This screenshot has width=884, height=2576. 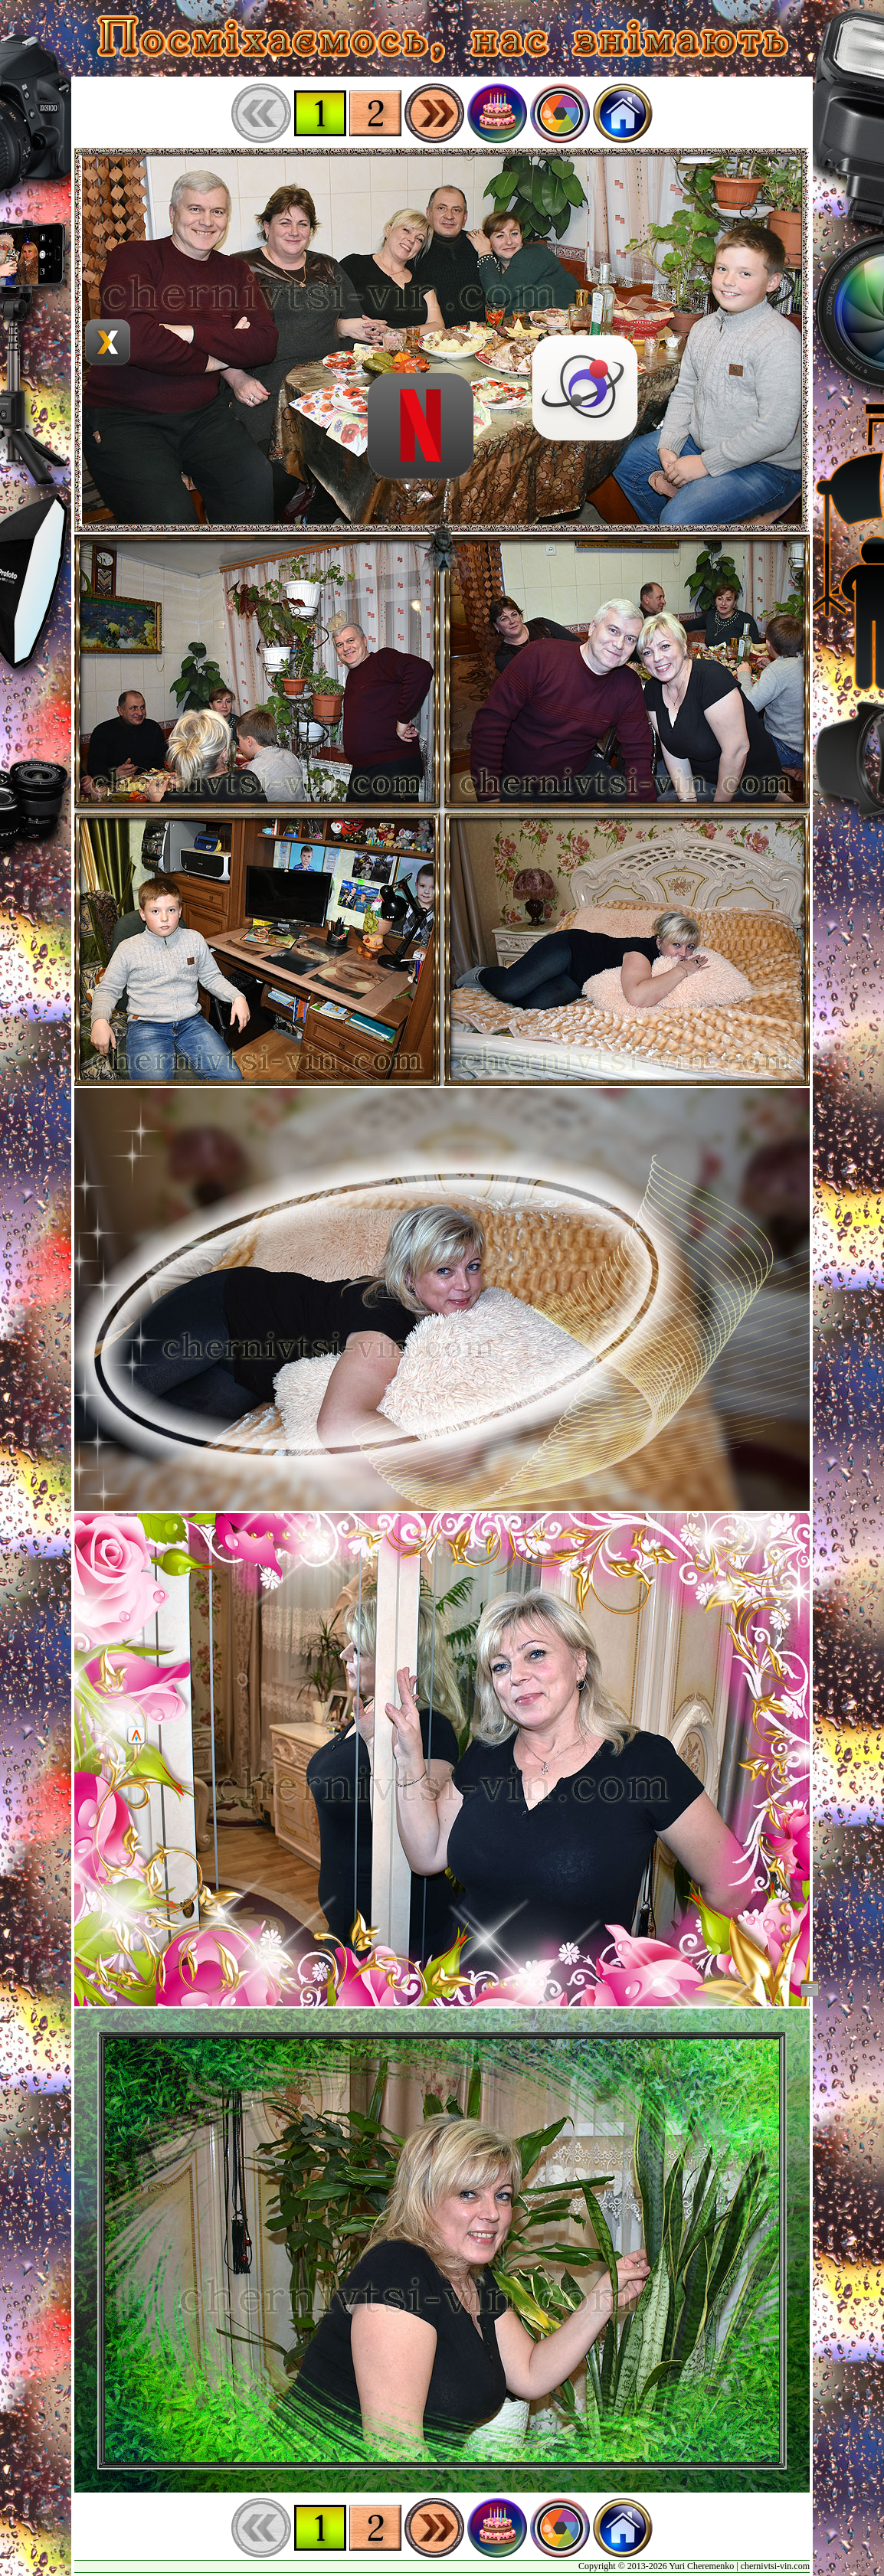 What do you see at coordinates (421, 426) in the screenshot?
I see `open Netflix app` at bounding box center [421, 426].